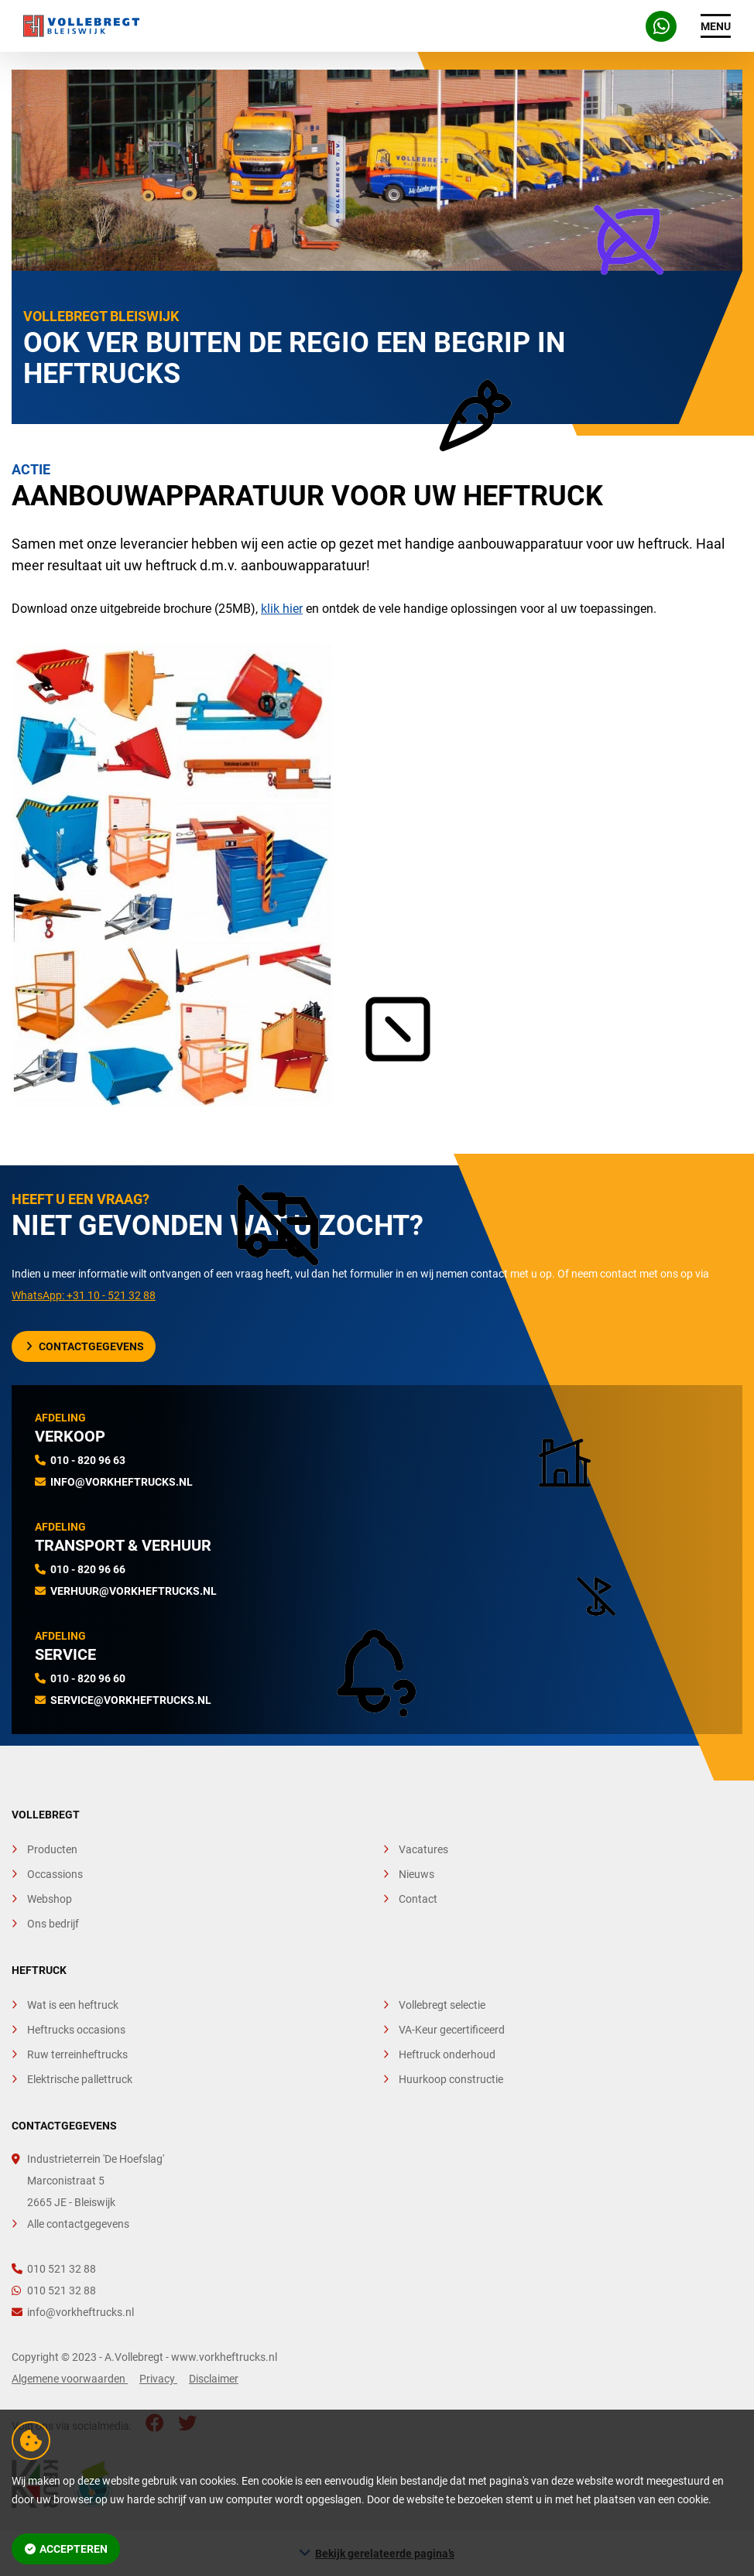  I want to click on browse vegetable or produce category, so click(474, 417).